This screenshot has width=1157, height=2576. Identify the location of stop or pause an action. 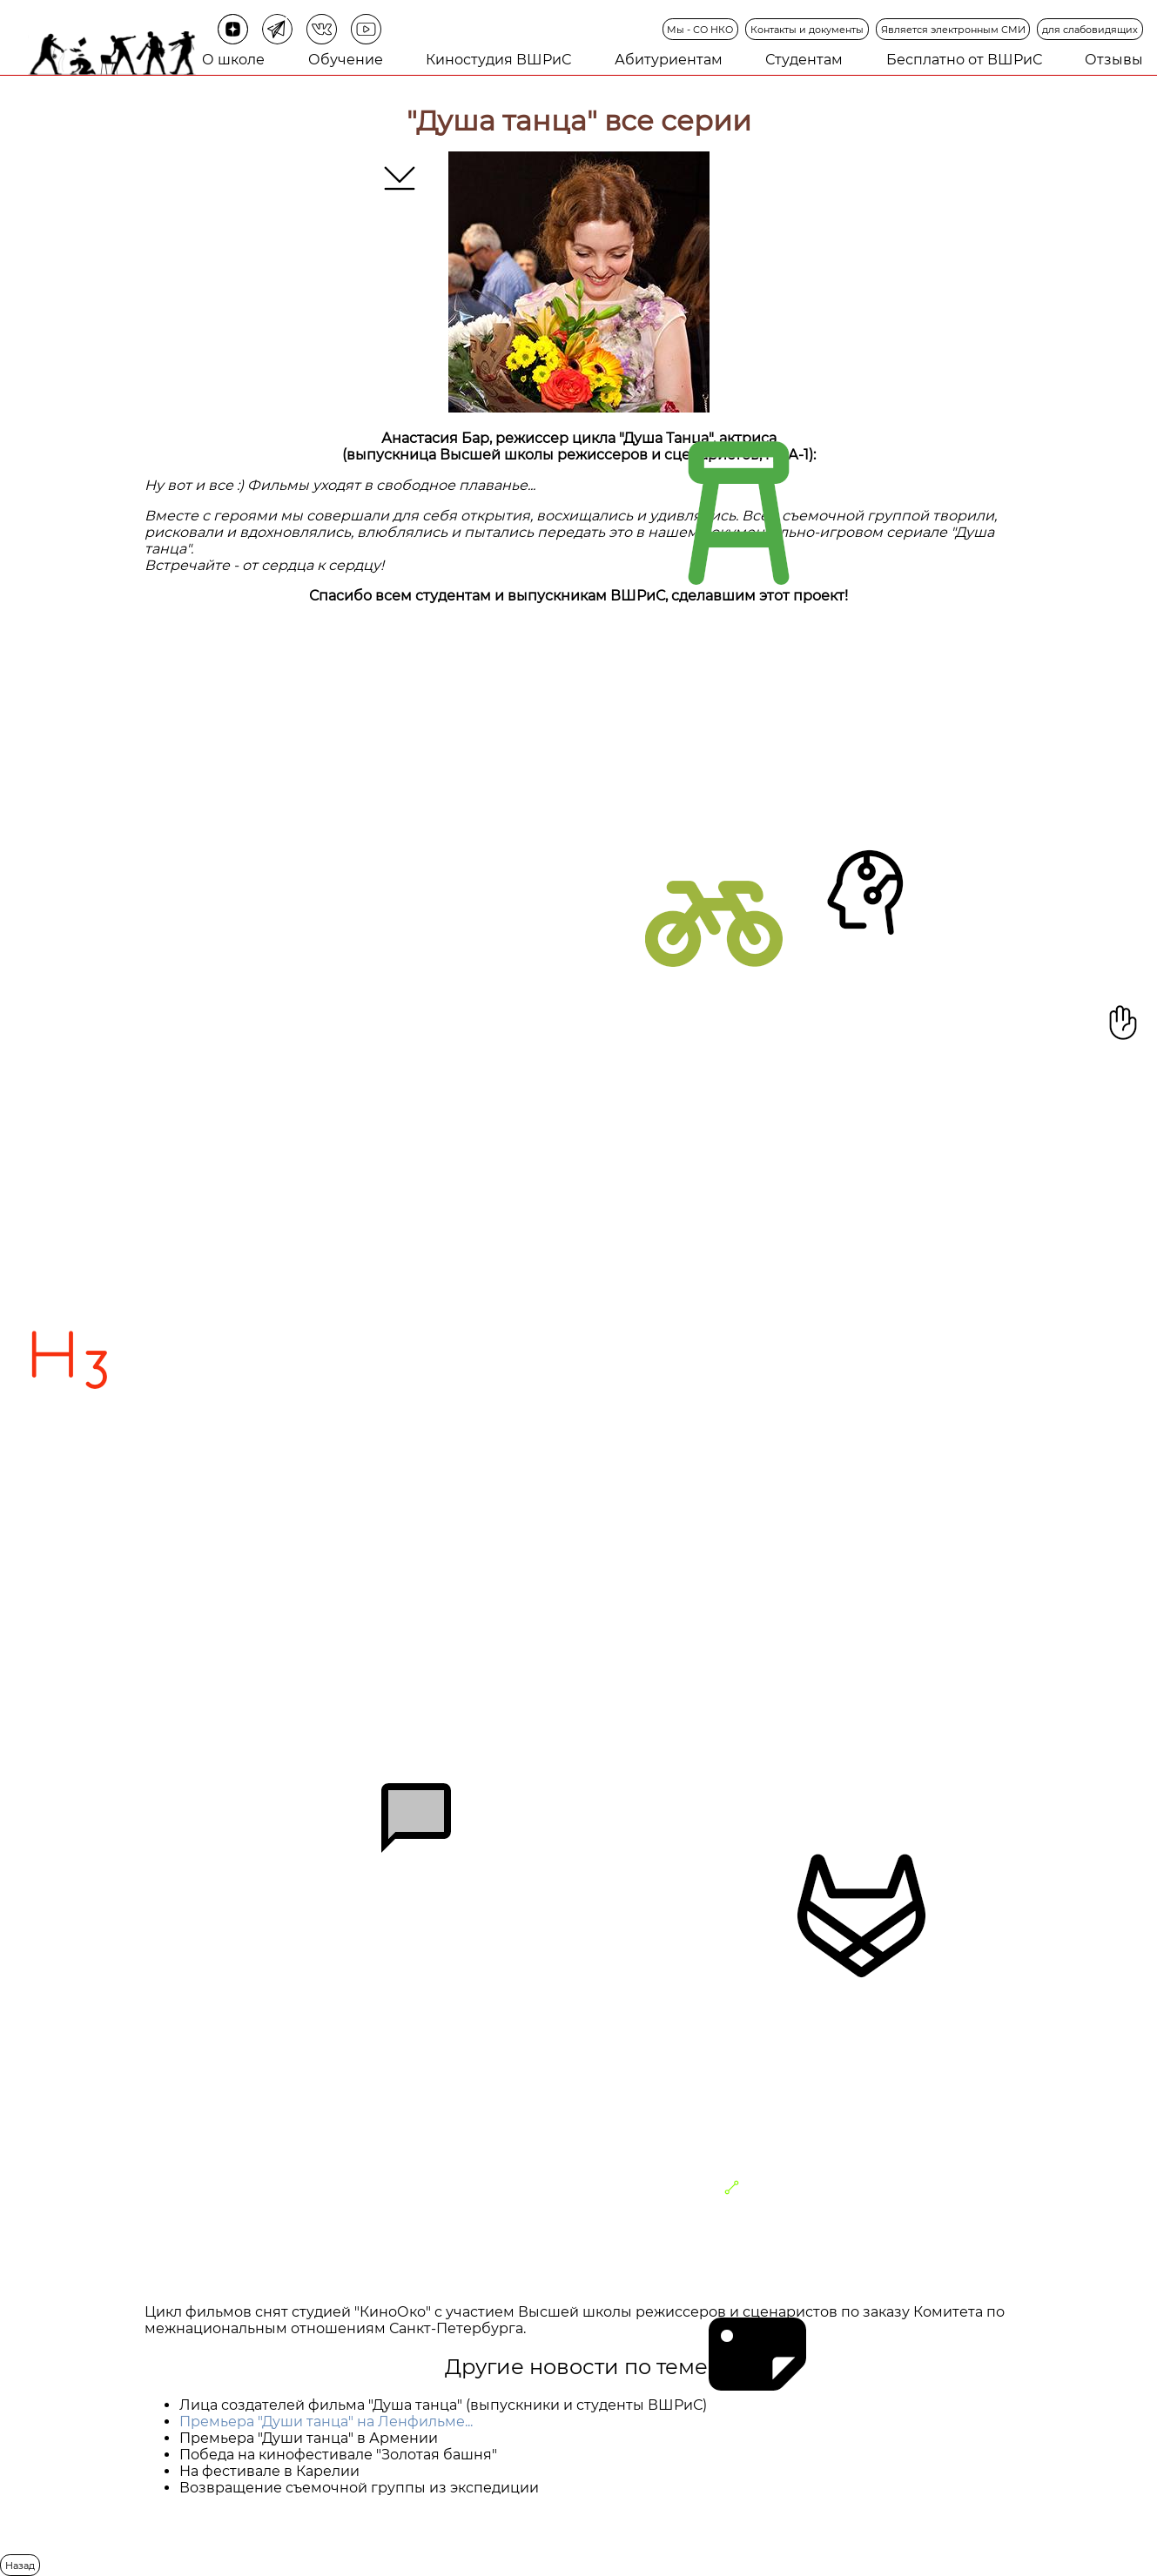
(1123, 1023).